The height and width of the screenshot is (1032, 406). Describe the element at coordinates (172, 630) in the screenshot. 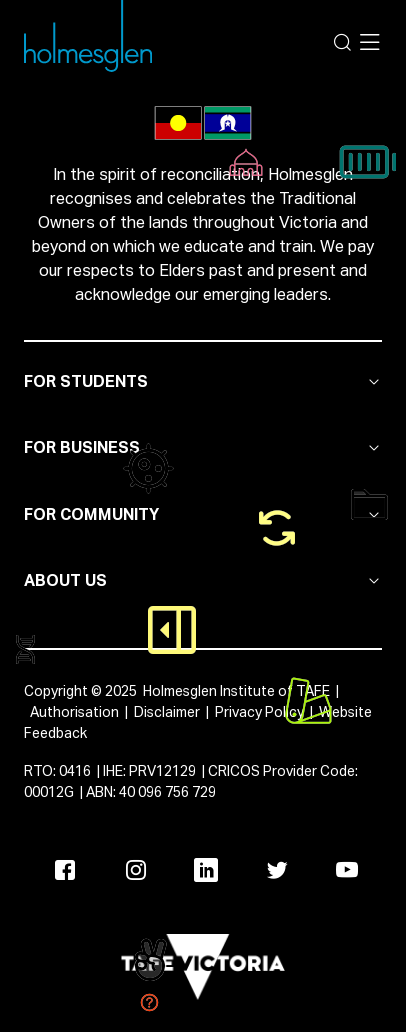

I see `expand the sidebar panel` at that location.